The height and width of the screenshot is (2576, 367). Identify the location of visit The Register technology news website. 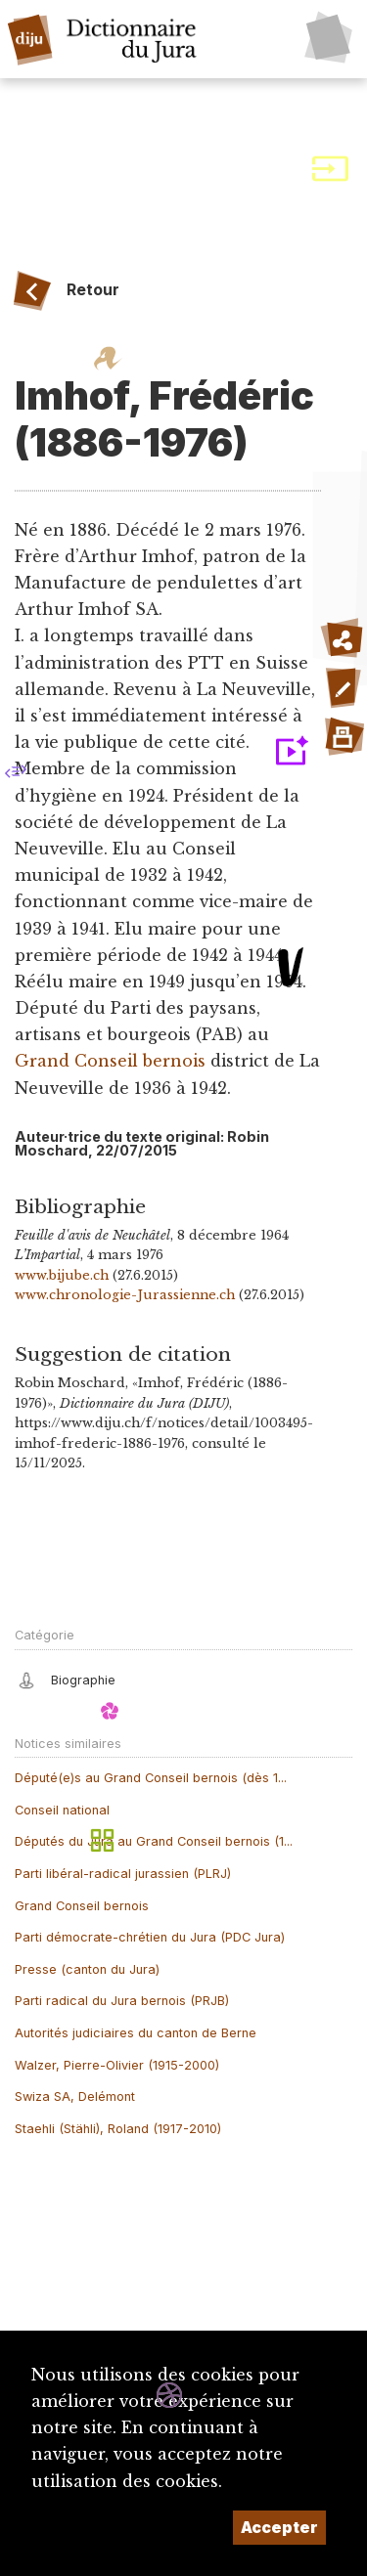
(108, 358).